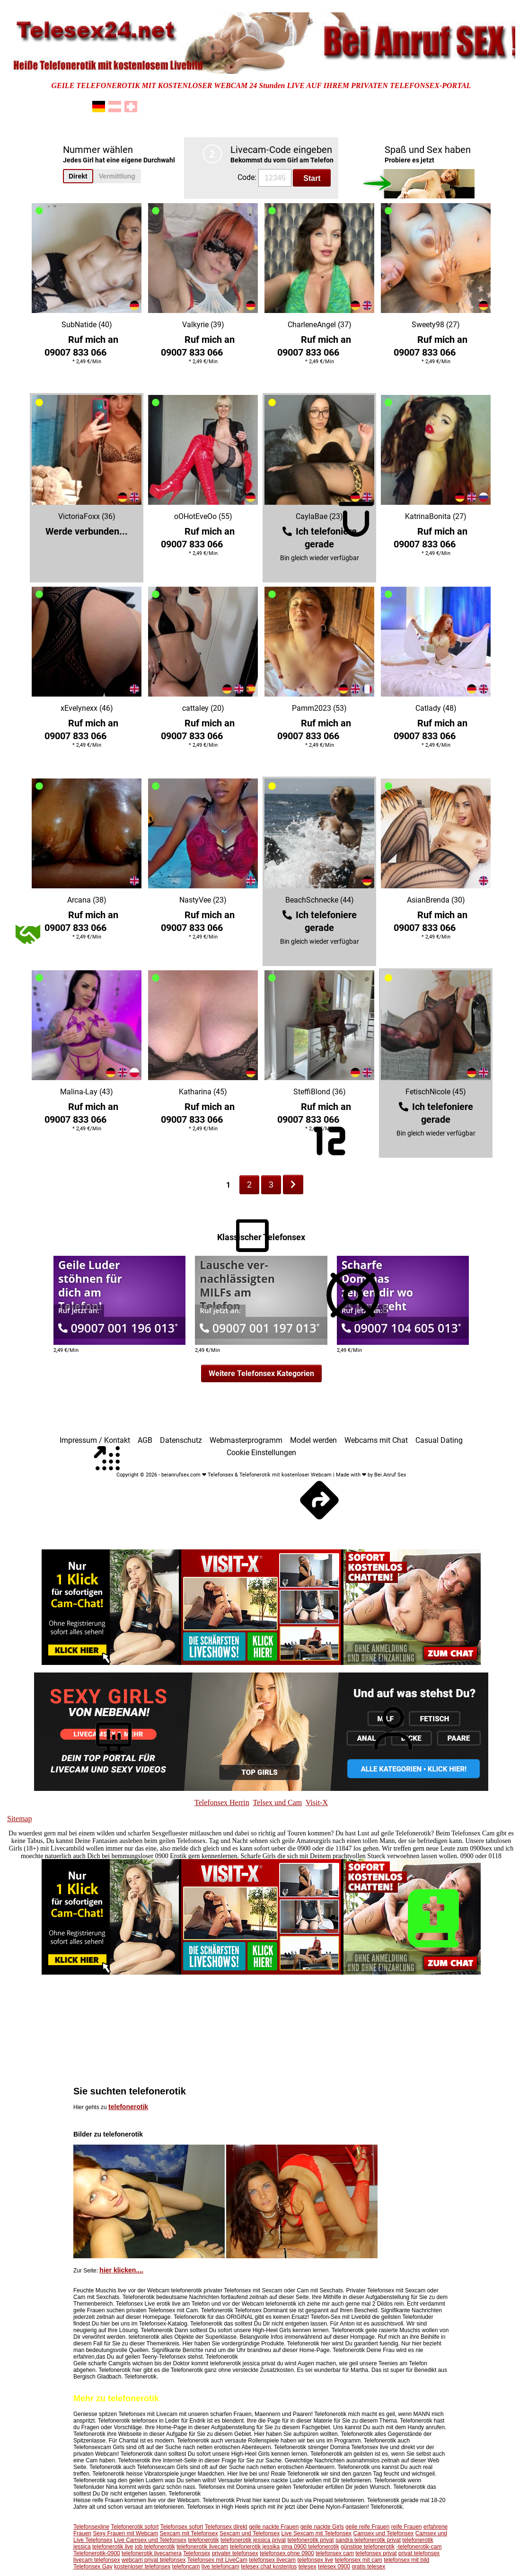 The width and height of the screenshot is (519, 2576). What do you see at coordinates (28, 934) in the screenshot?
I see `confirm a partnership or agreement` at bounding box center [28, 934].